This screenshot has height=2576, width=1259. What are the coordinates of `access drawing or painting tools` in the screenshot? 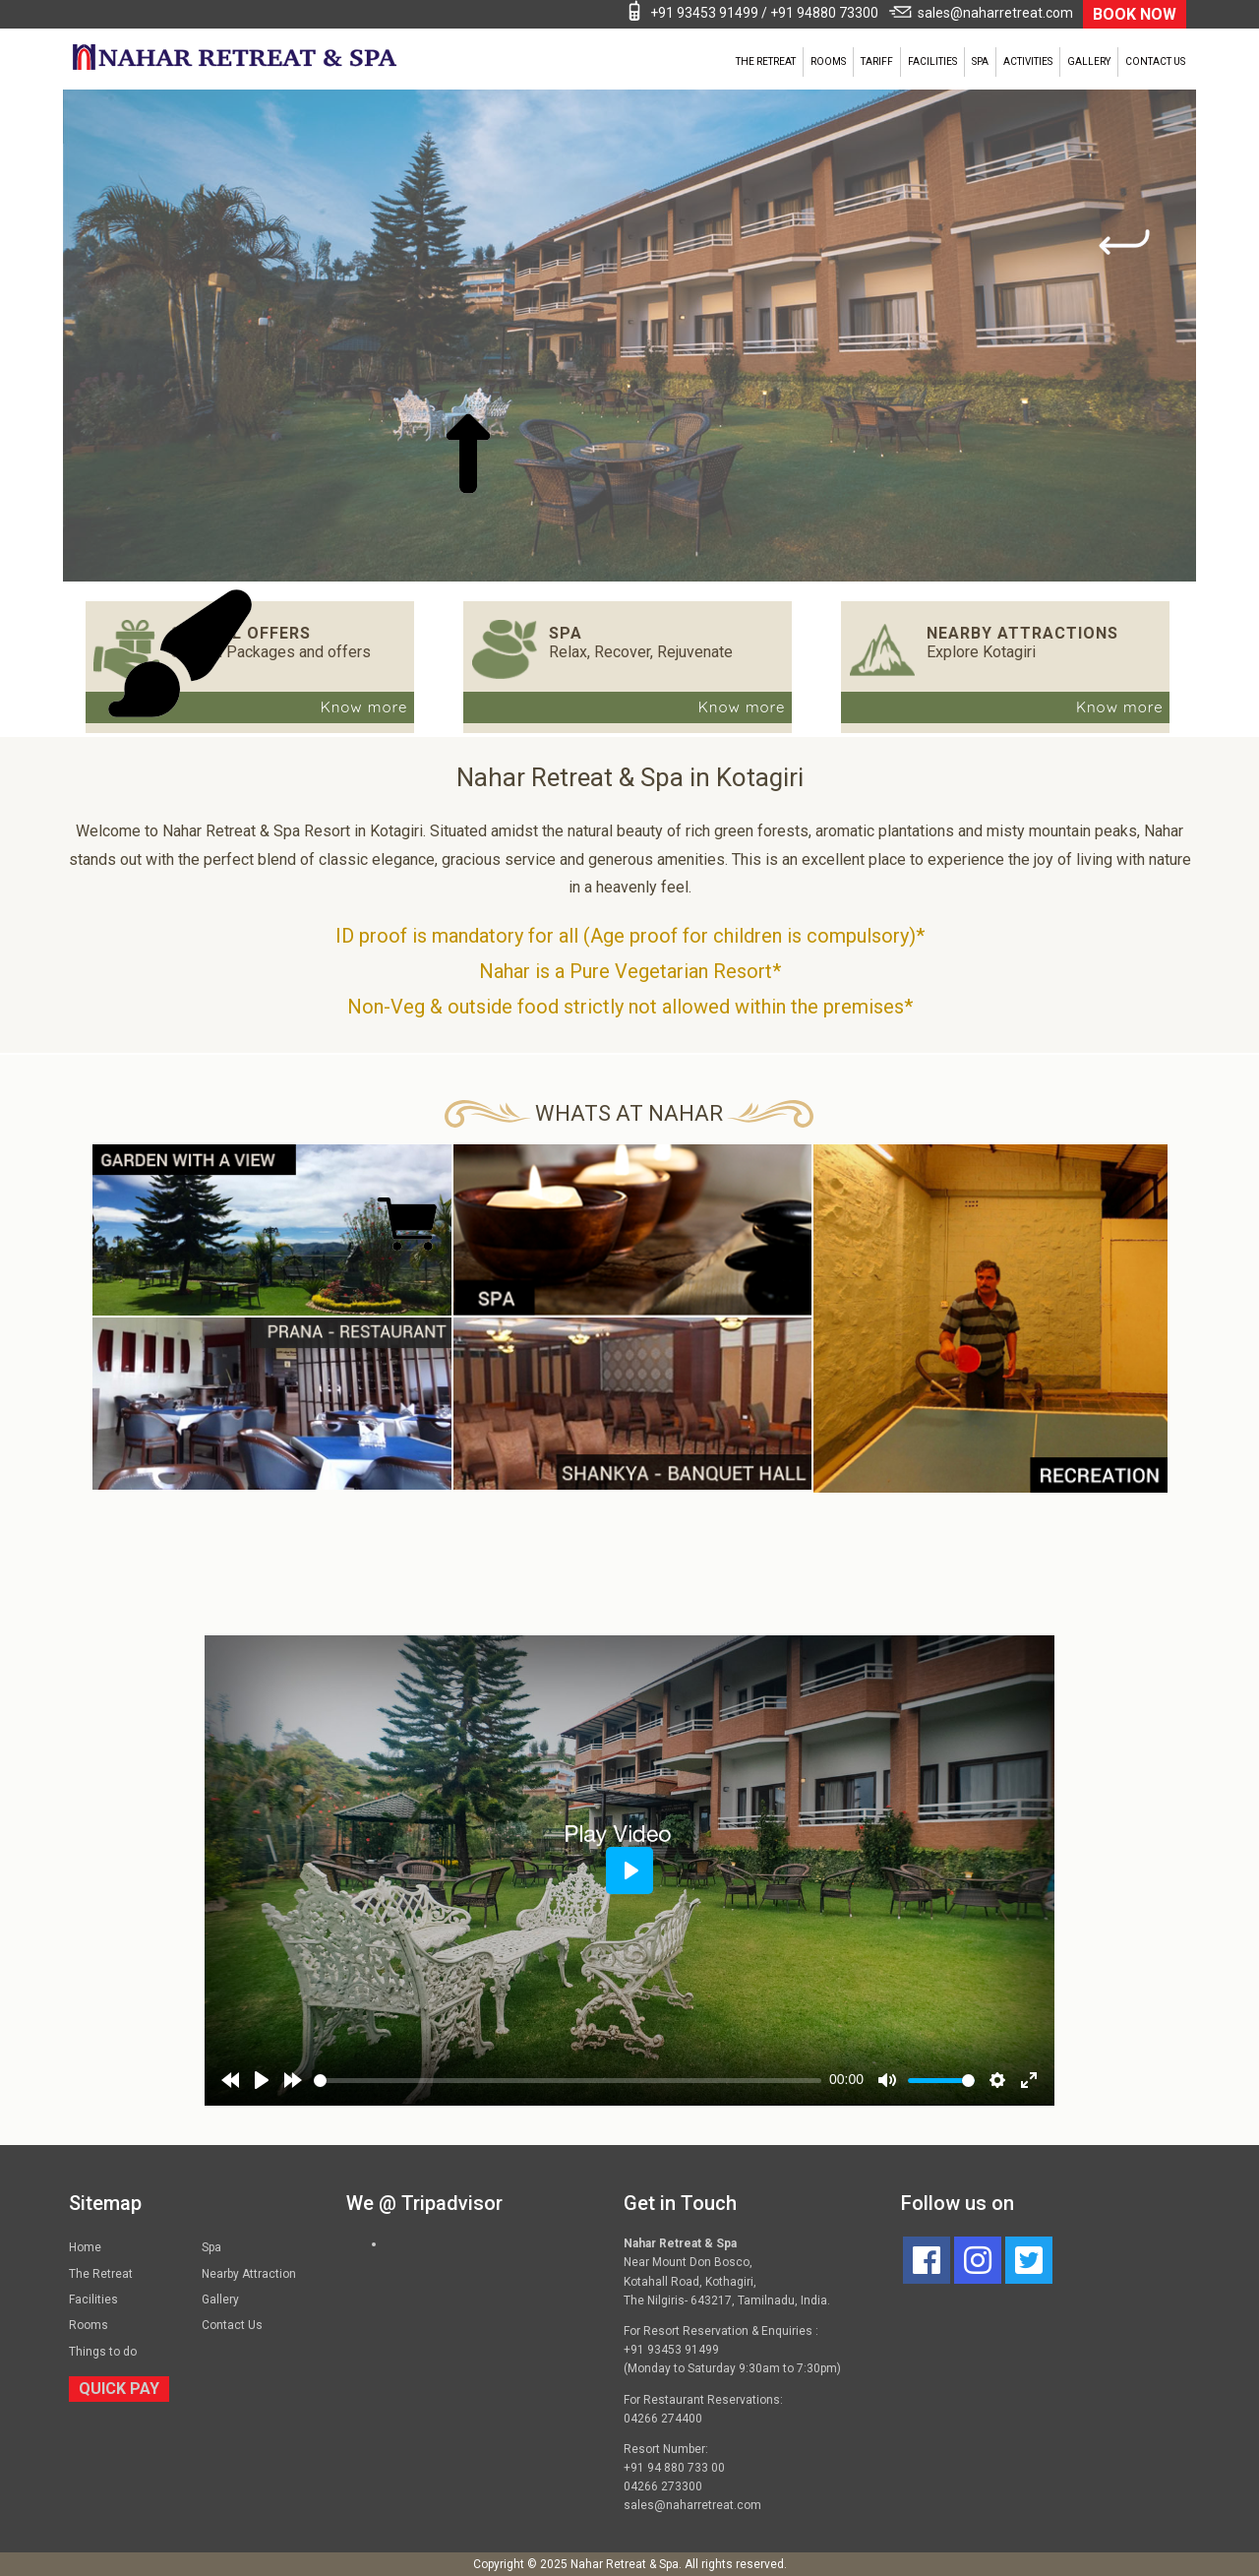 It's located at (180, 653).